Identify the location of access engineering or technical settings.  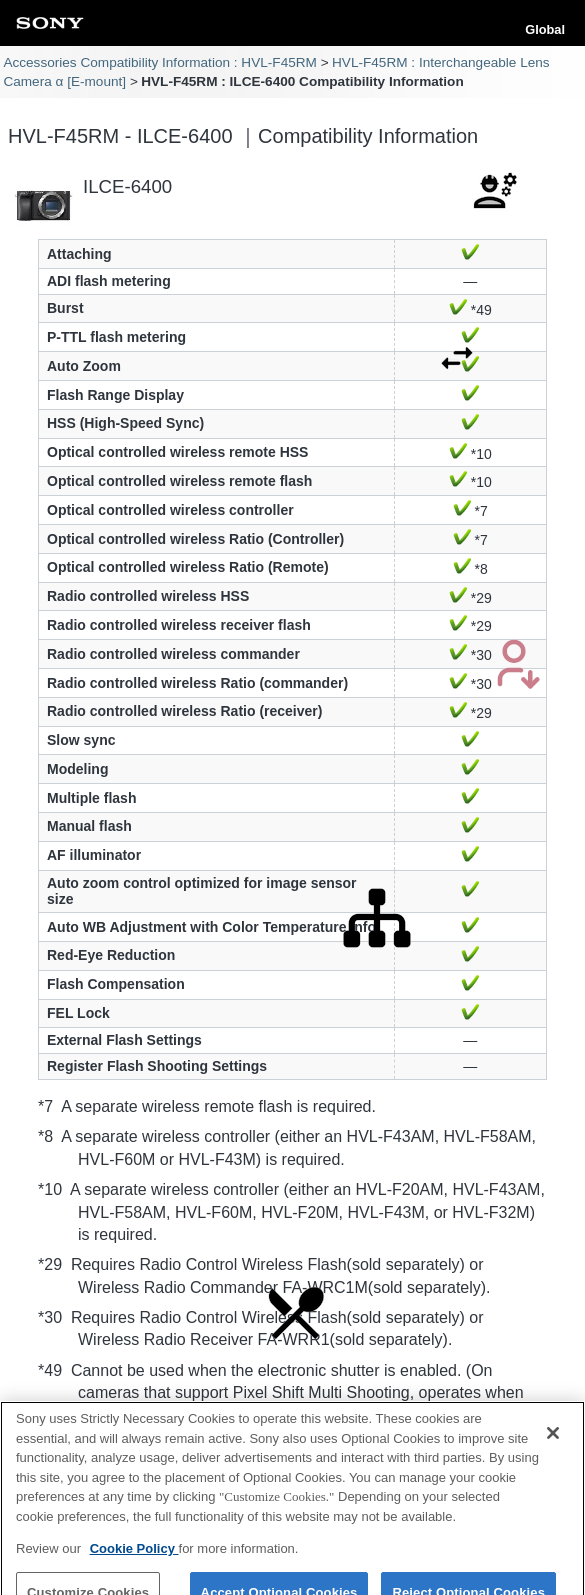
(495, 190).